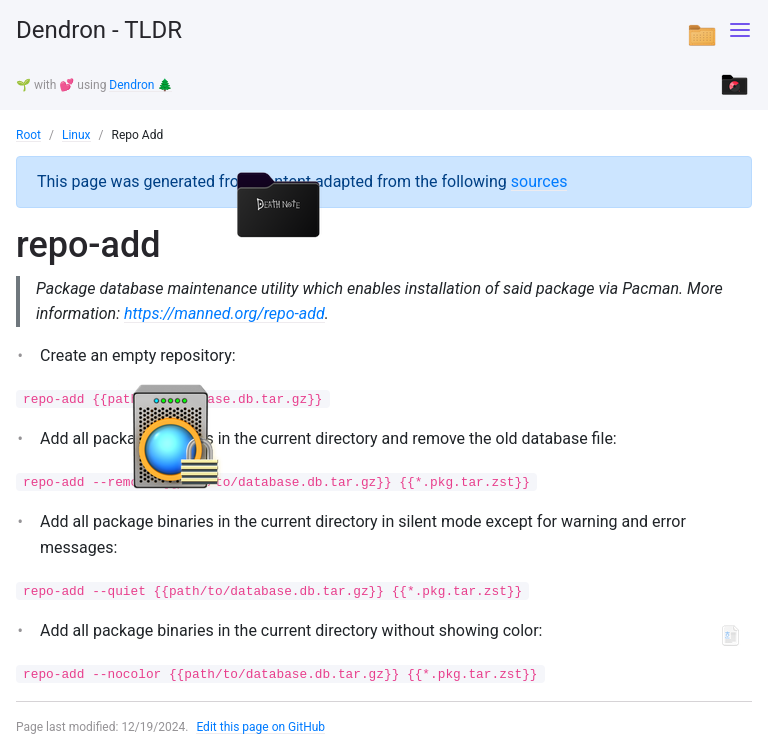  Describe the element at coordinates (730, 635) in the screenshot. I see `open a Hangul Word Processor (.hwp) document` at that location.